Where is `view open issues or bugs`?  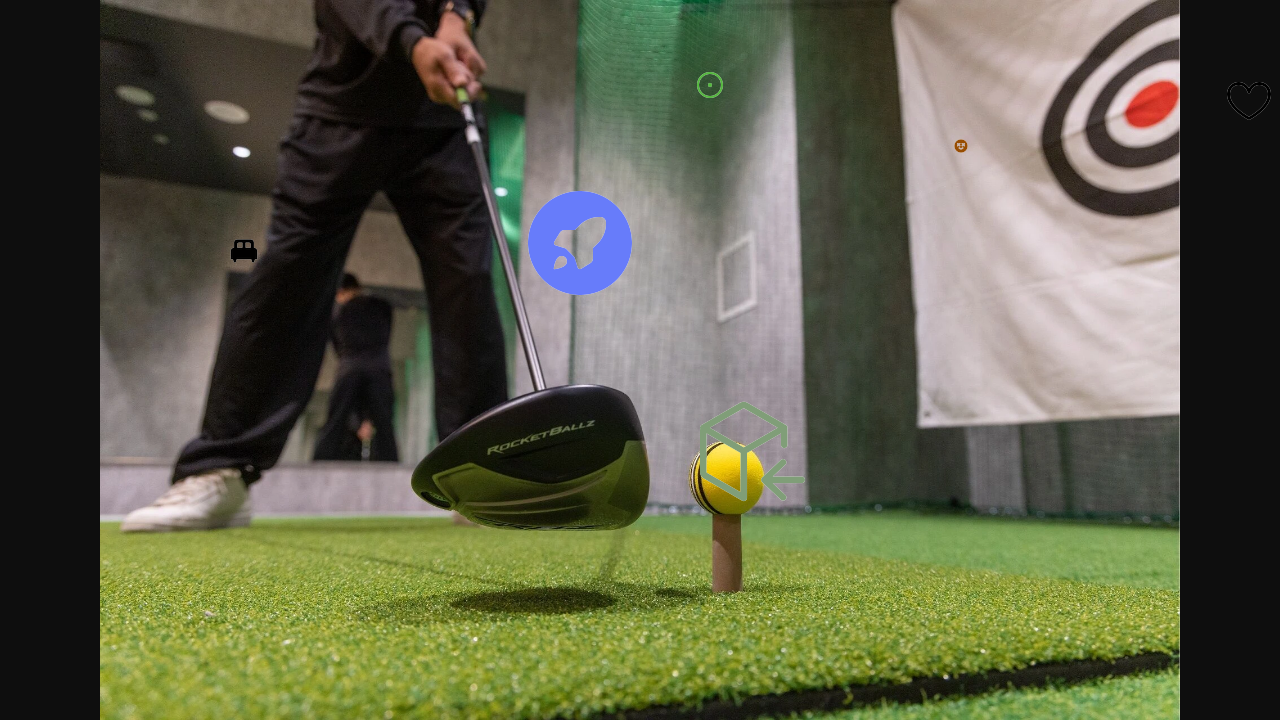 view open issues or bugs is located at coordinates (711, 86).